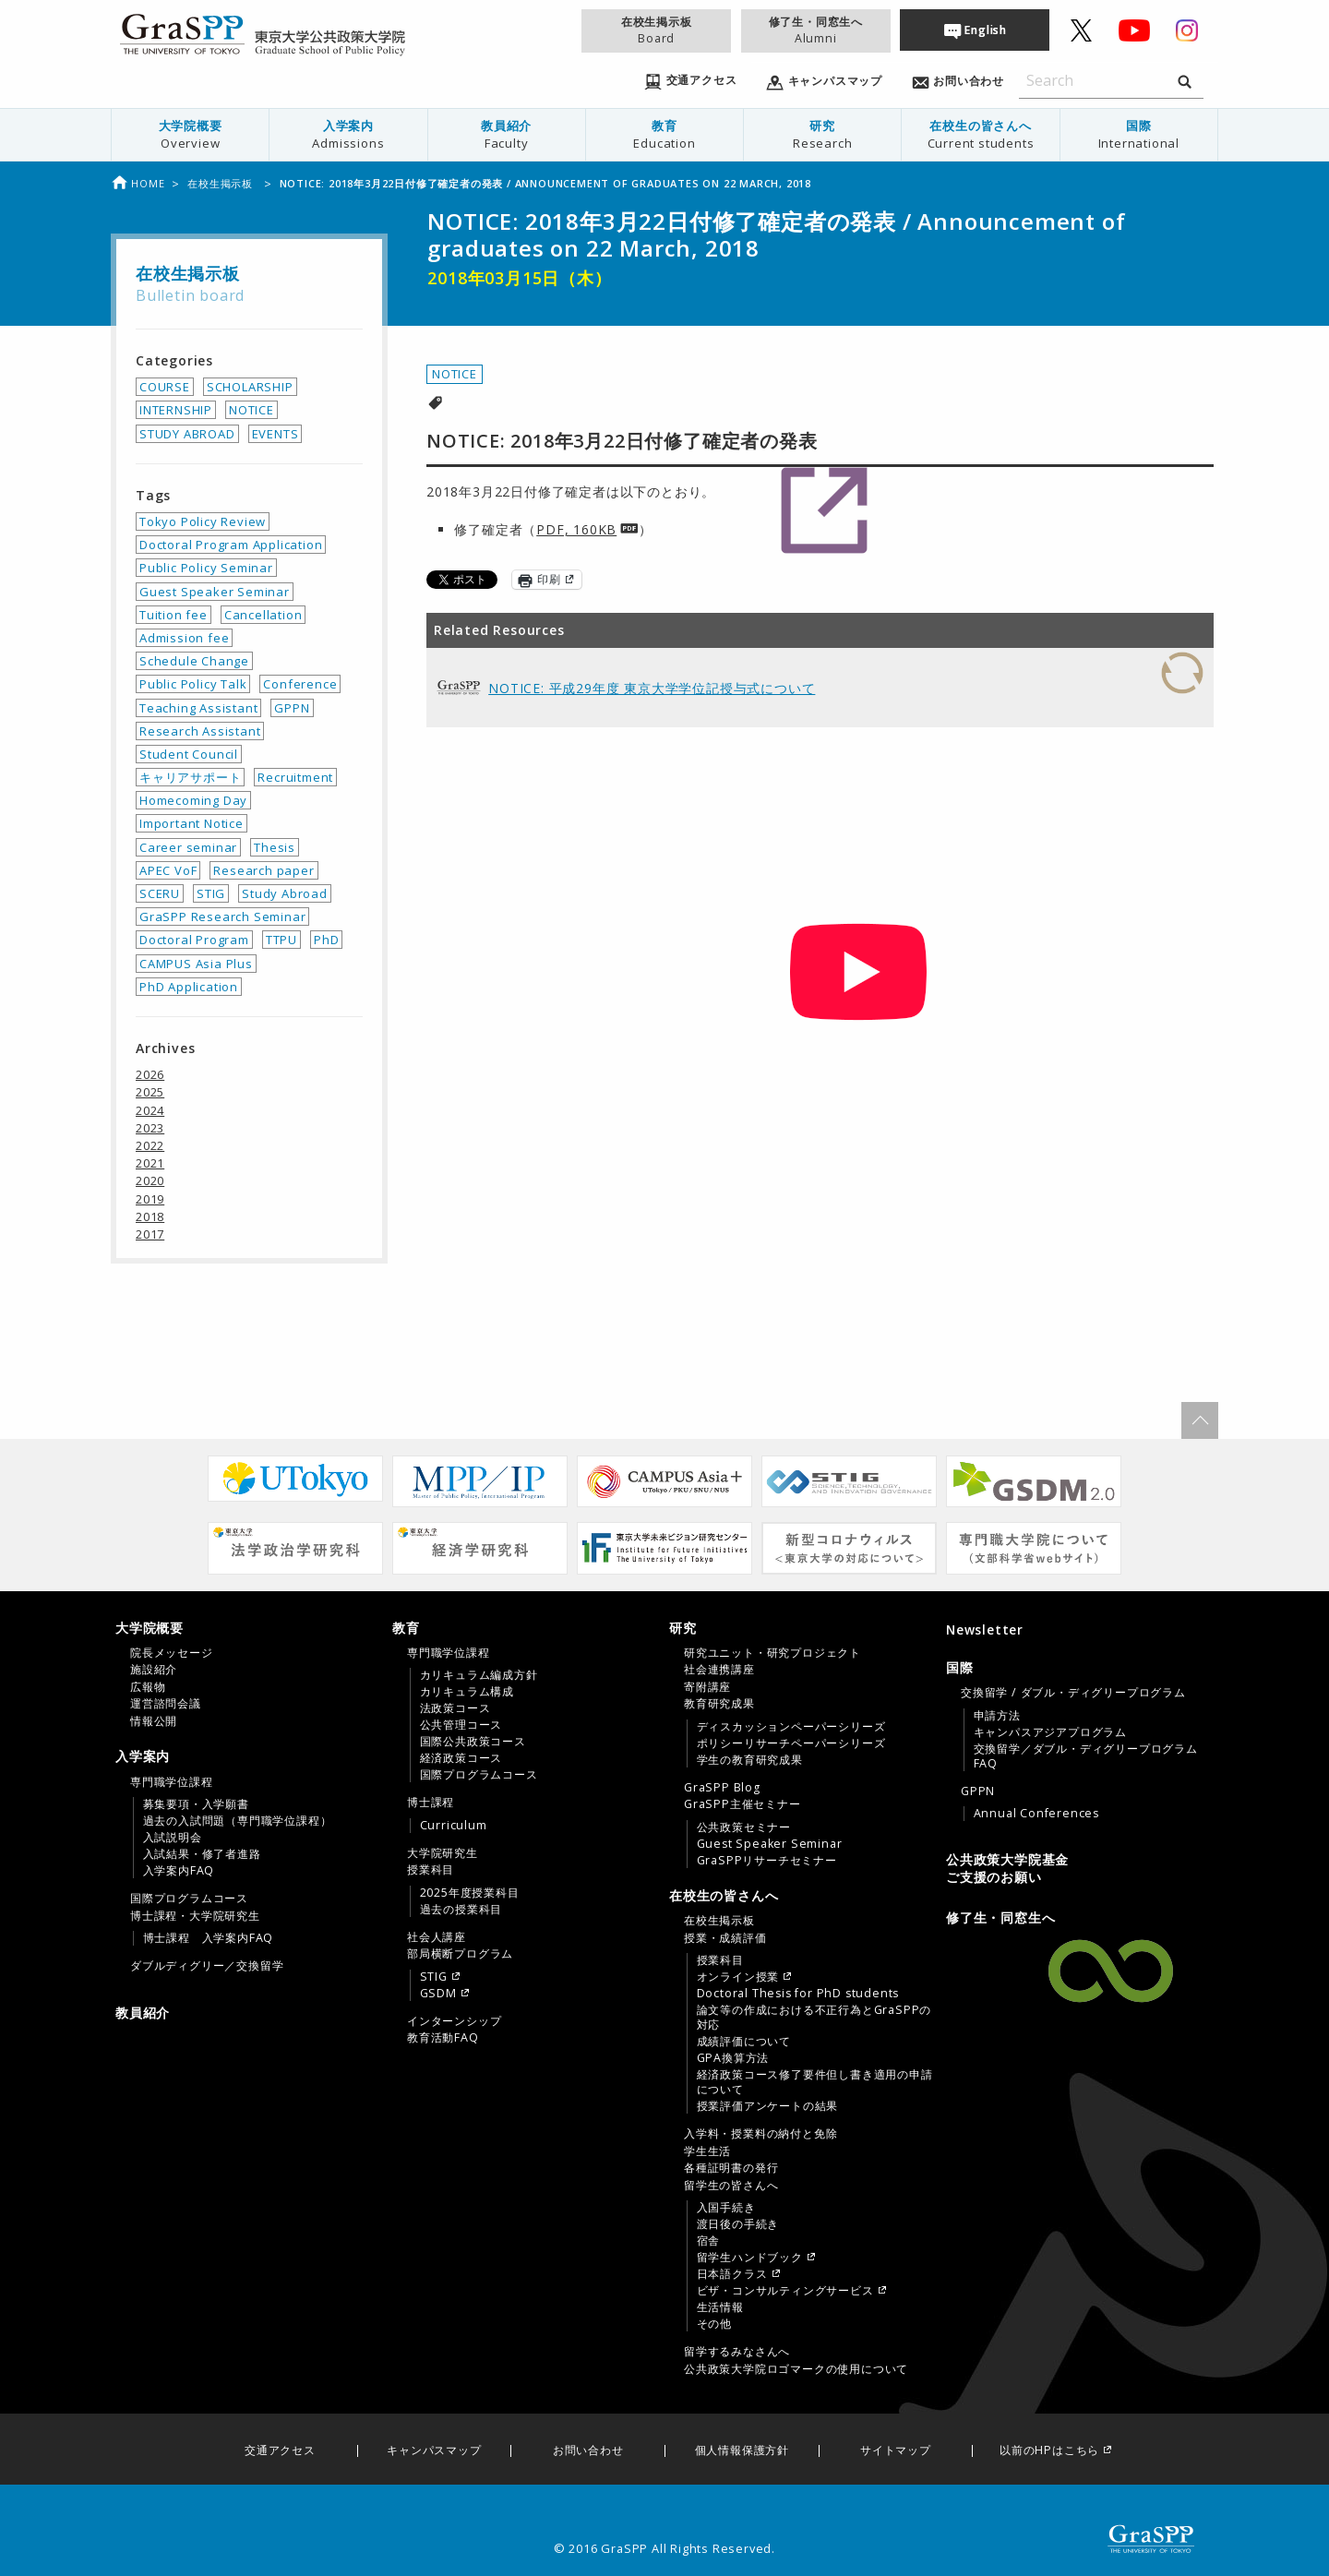 The image size is (1329, 2576). What do you see at coordinates (1110, 1971) in the screenshot?
I see `indicates unlimited or infinite content` at bounding box center [1110, 1971].